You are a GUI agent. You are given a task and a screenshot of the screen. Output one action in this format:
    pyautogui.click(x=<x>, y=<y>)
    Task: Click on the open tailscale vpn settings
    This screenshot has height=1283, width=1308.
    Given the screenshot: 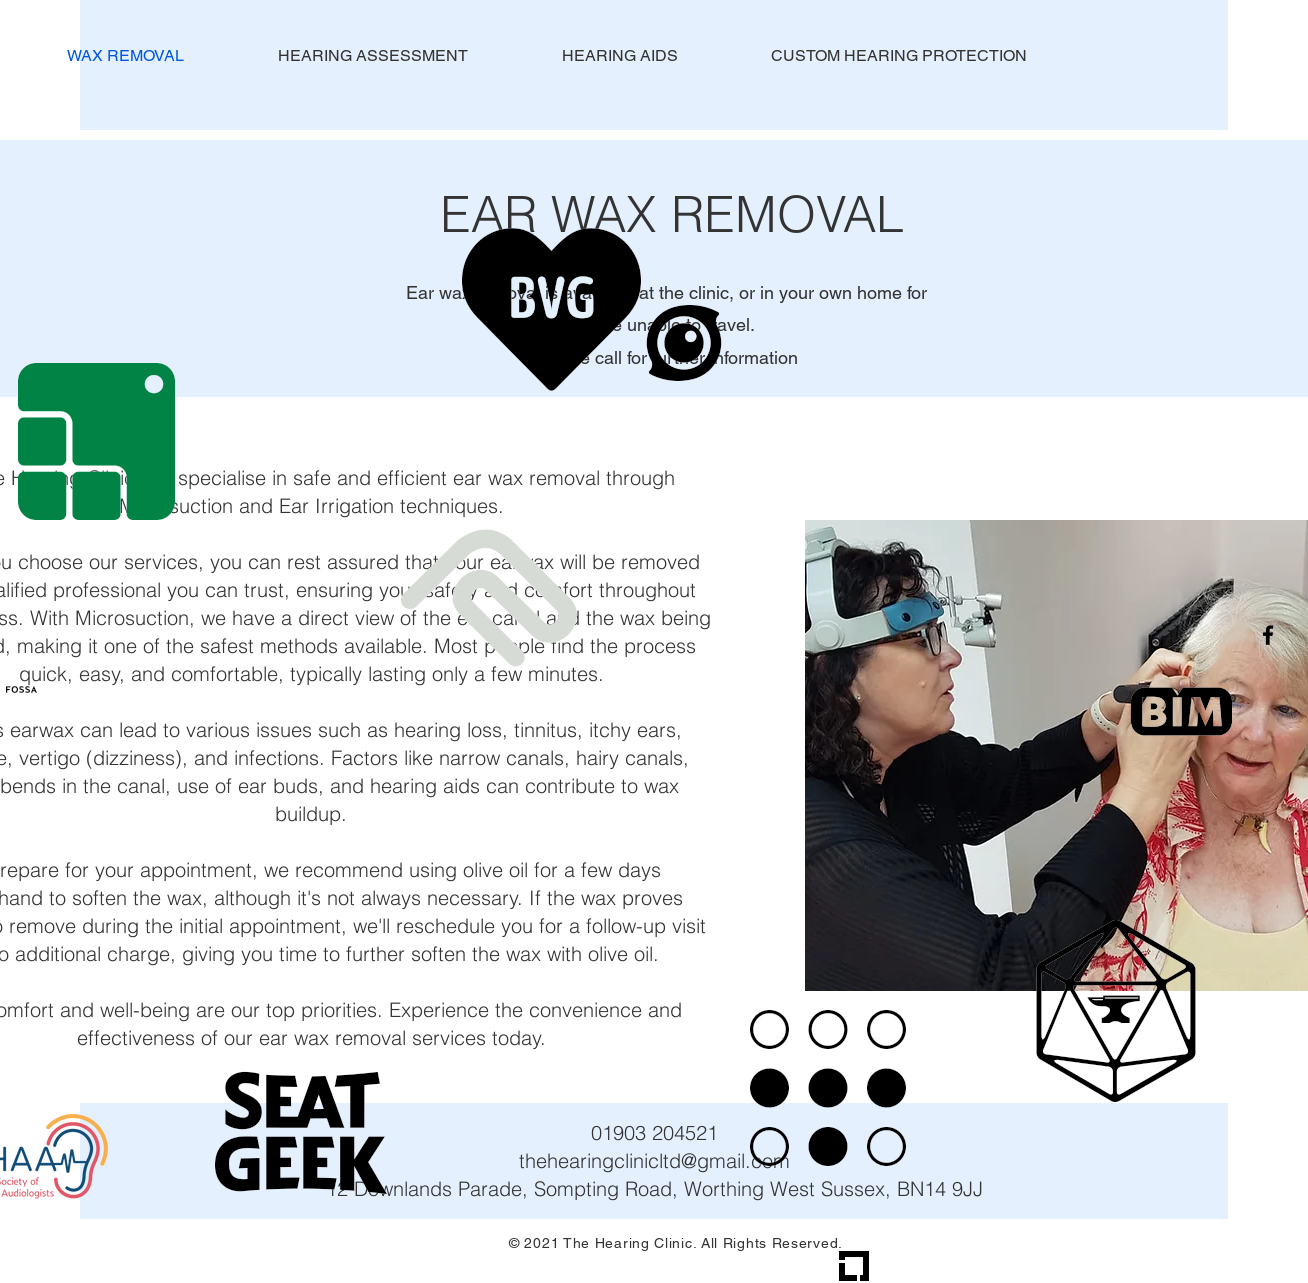 What is the action you would take?
    pyautogui.click(x=828, y=1088)
    